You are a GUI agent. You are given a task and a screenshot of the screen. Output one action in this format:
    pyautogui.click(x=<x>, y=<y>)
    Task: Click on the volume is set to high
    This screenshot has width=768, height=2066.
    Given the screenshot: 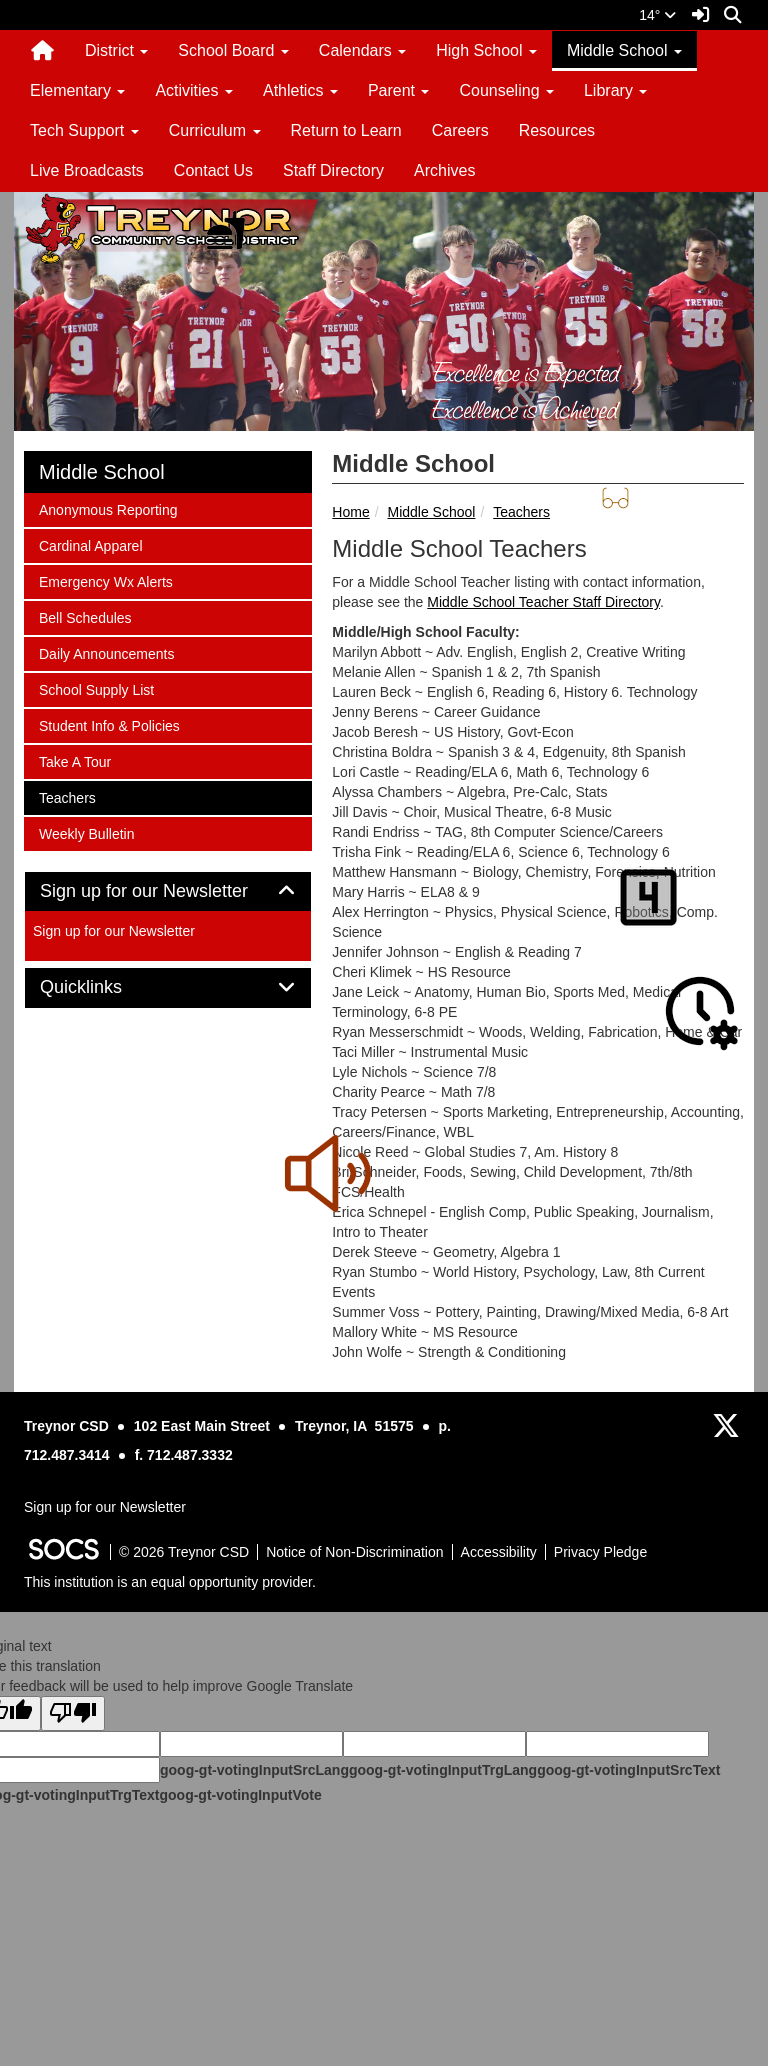 What is the action you would take?
    pyautogui.click(x=326, y=1173)
    